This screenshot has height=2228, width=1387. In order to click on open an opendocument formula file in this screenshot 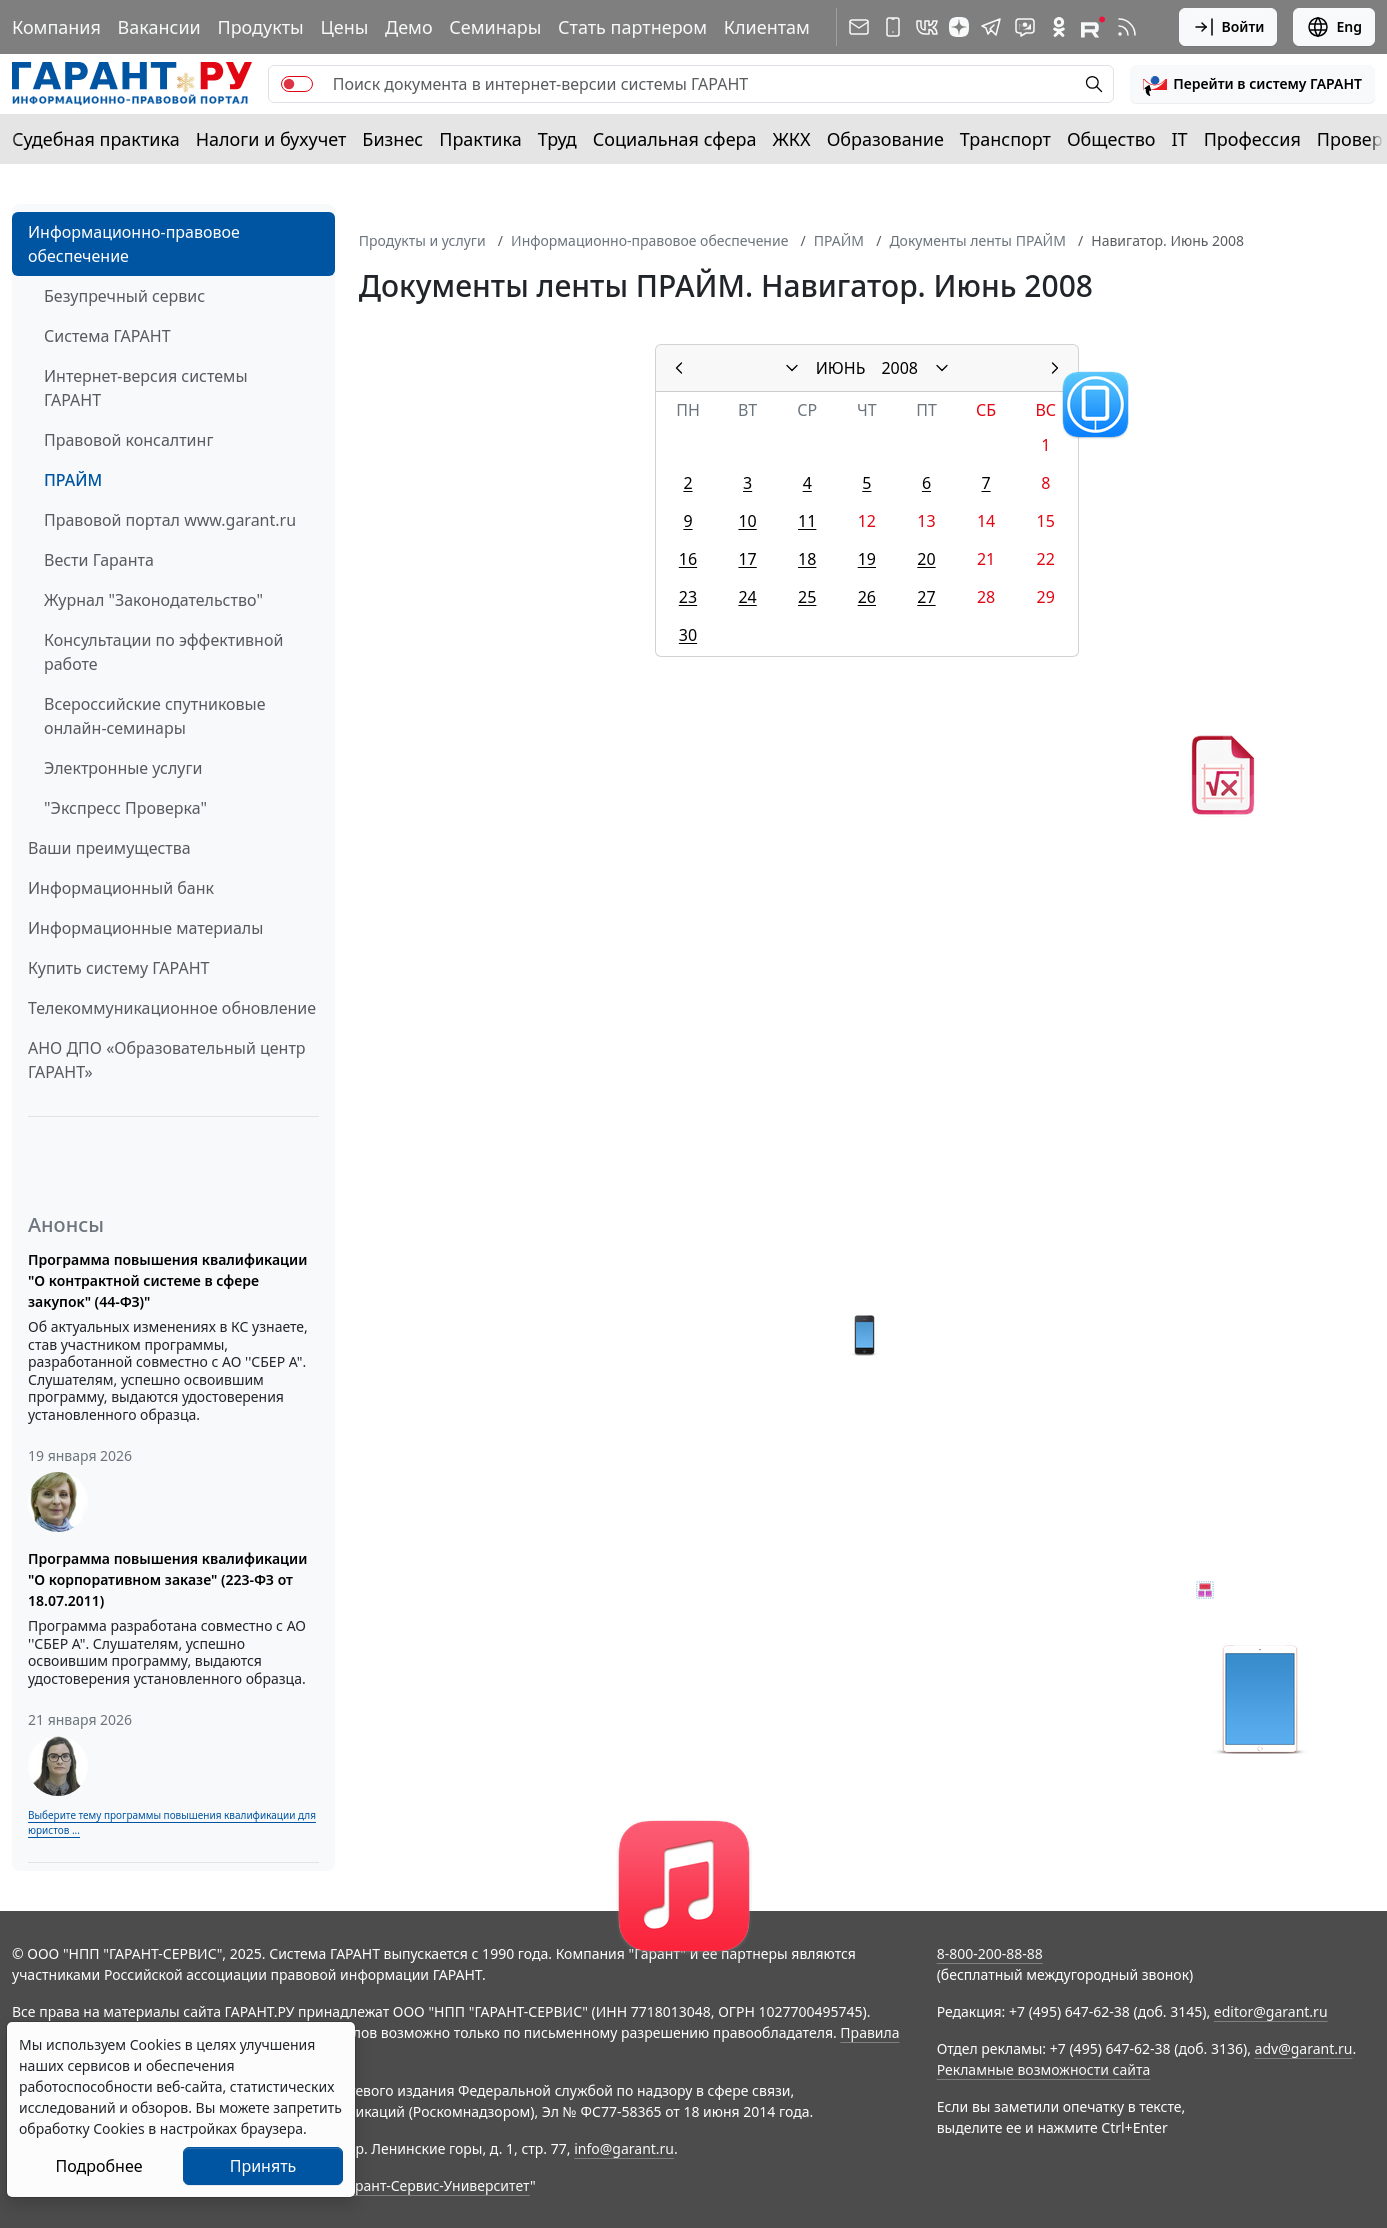, I will do `click(1223, 775)`.